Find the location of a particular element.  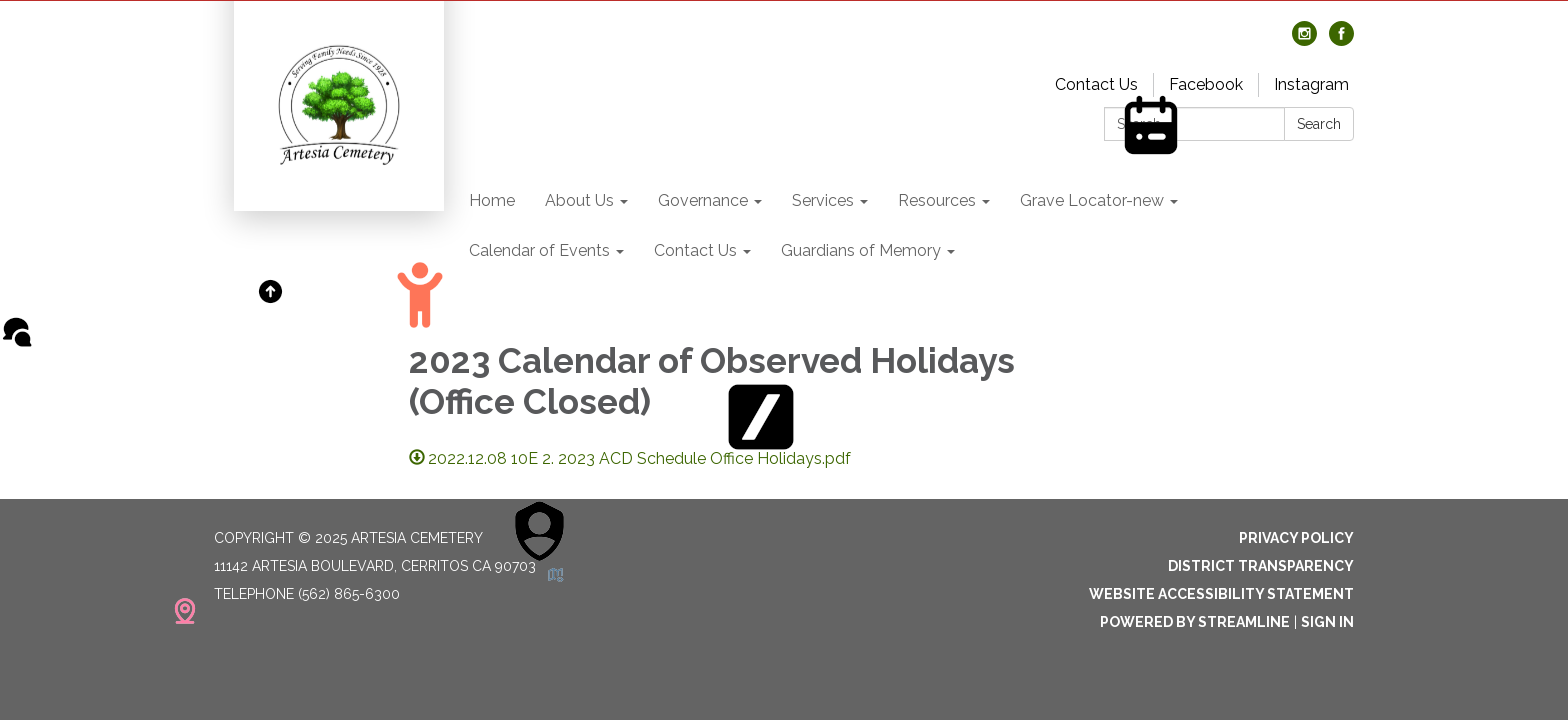

upload a file or content is located at coordinates (270, 291).